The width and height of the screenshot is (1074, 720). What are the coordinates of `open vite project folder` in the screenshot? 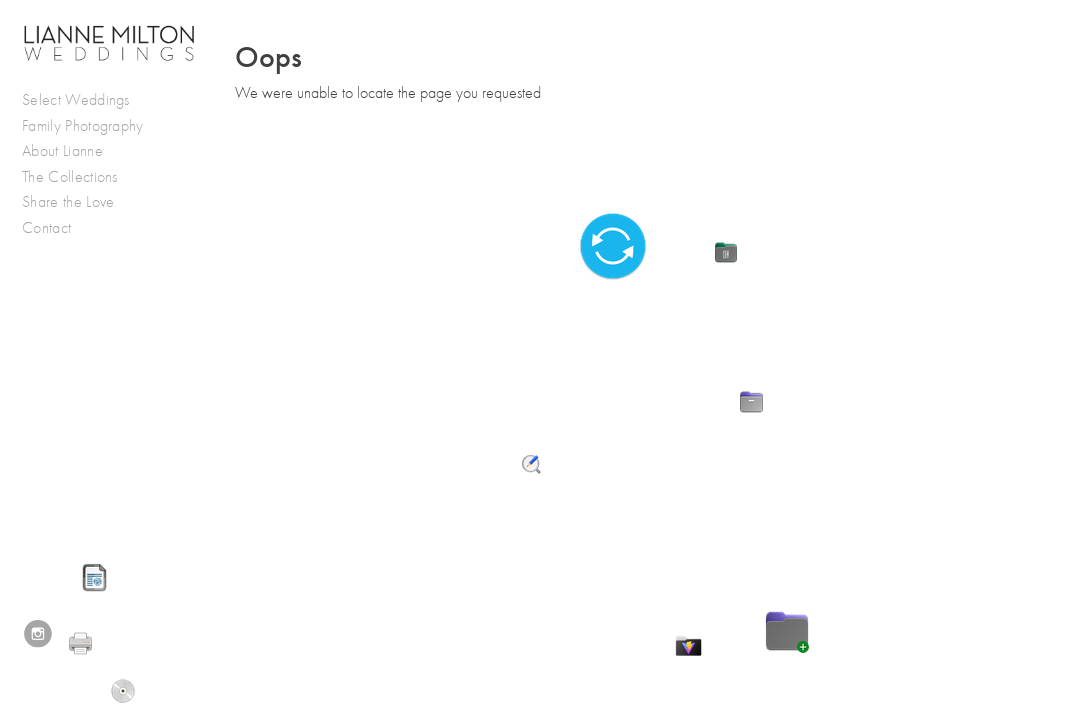 It's located at (688, 646).